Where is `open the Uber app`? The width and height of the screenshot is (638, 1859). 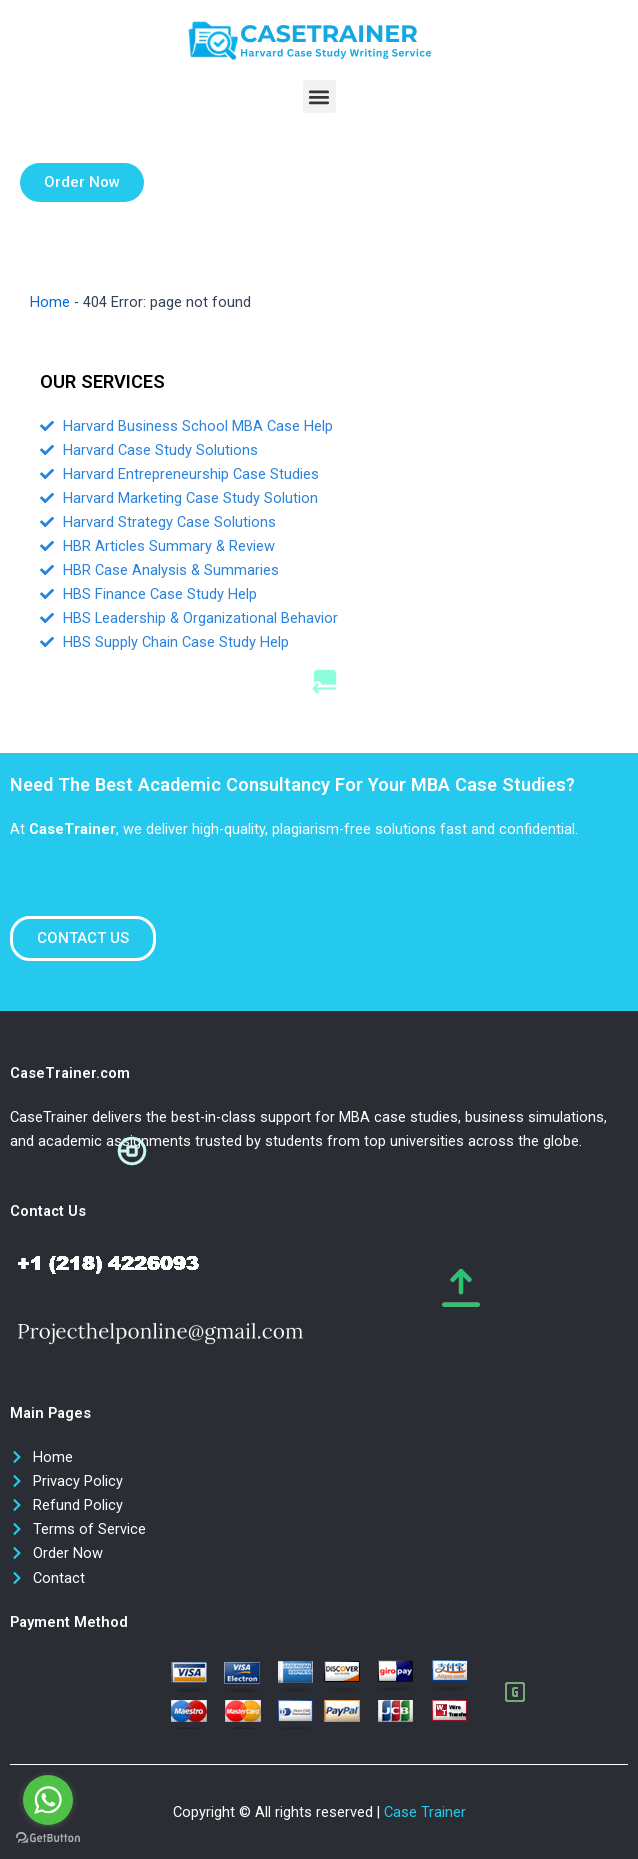
open the Uber app is located at coordinates (132, 1151).